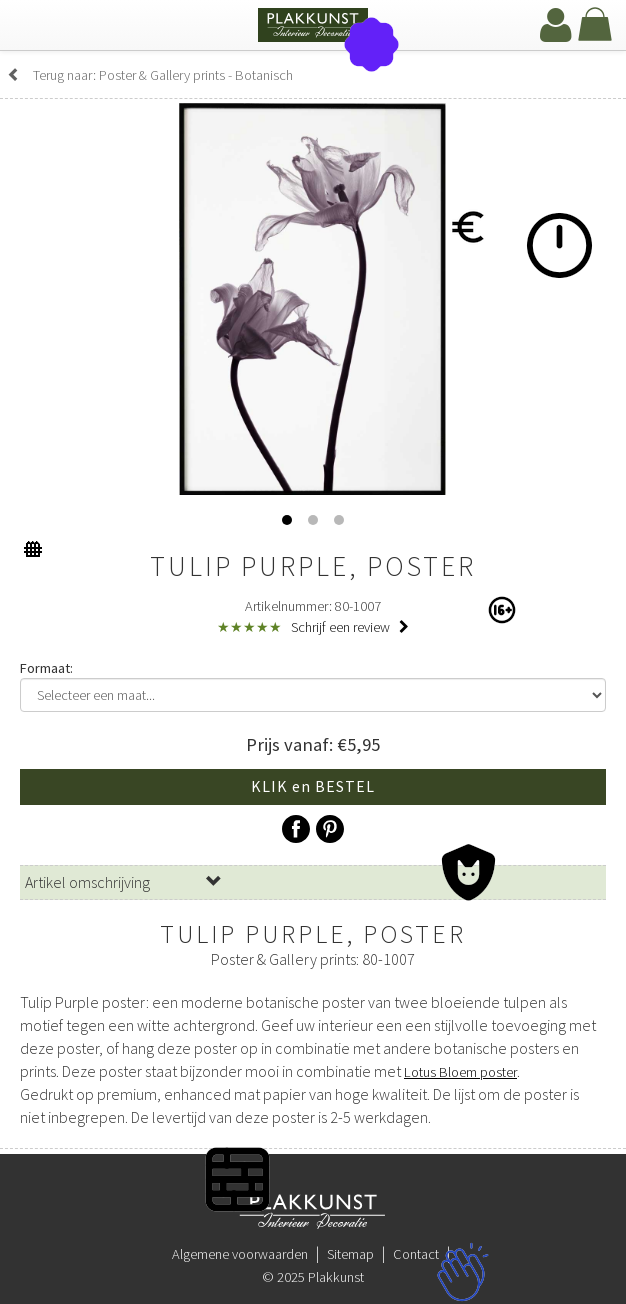 The image size is (626, 1304). Describe the element at coordinates (559, 245) in the screenshot. I see `indicates 12 o'clock or noon/midnight time` at that location.